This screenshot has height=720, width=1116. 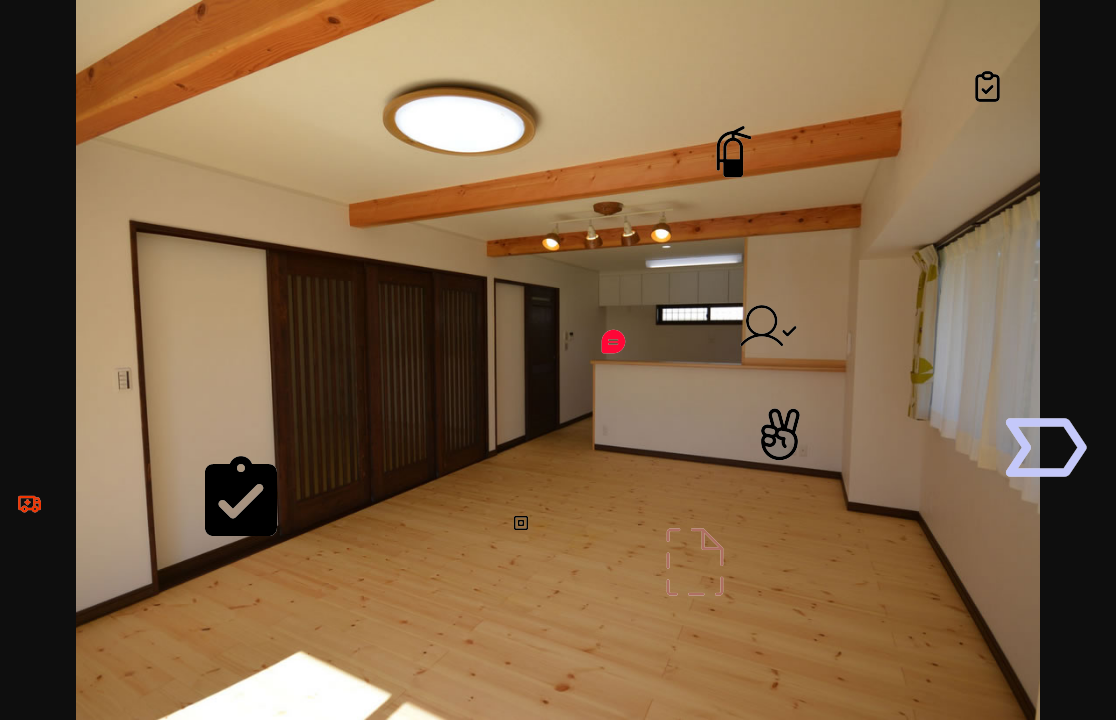 I want to click on access emergency medical services, so click(x=29, y=503).